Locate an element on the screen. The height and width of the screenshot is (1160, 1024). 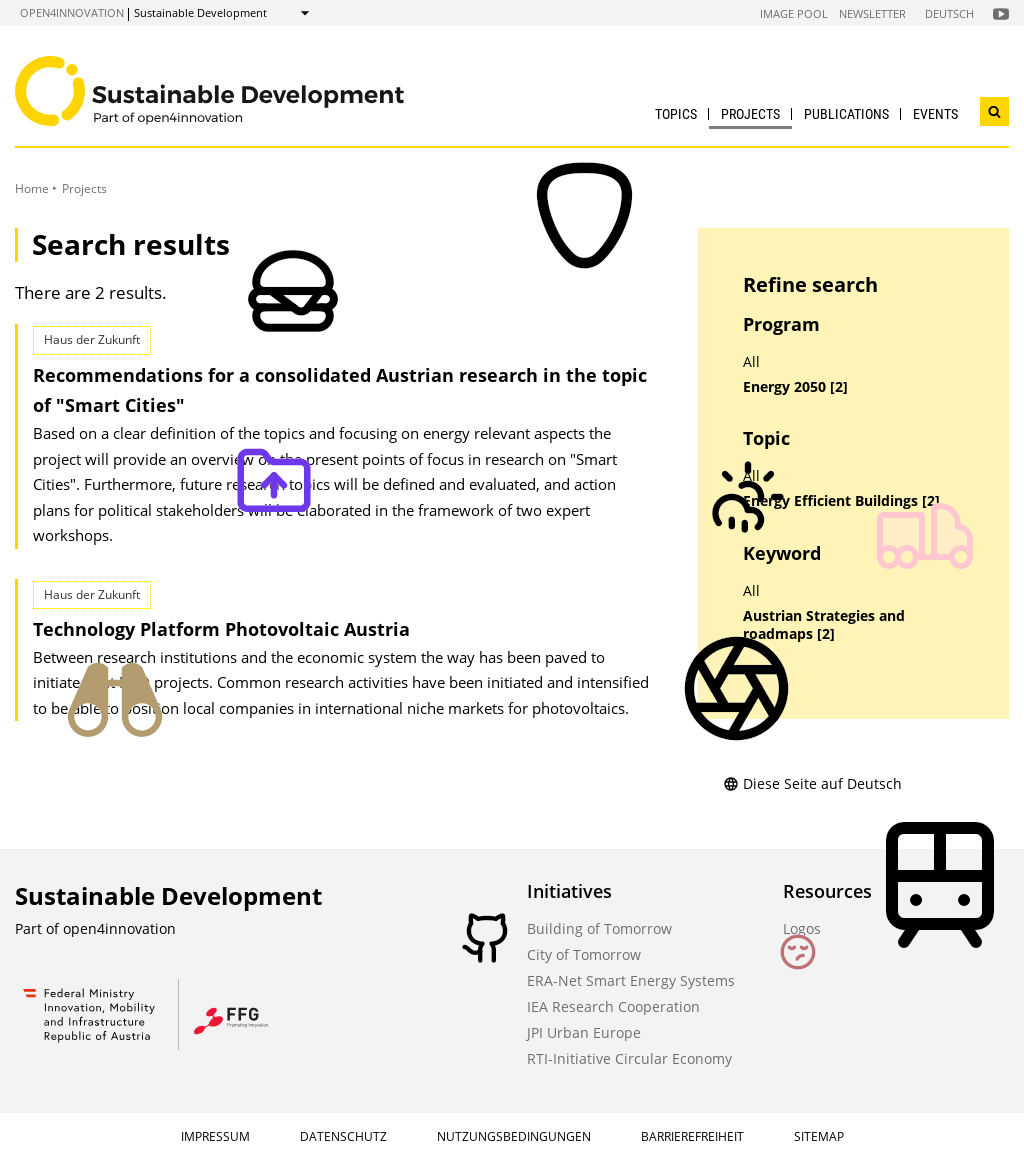
track shipment or delivery status is located at coordinates (925, 536).